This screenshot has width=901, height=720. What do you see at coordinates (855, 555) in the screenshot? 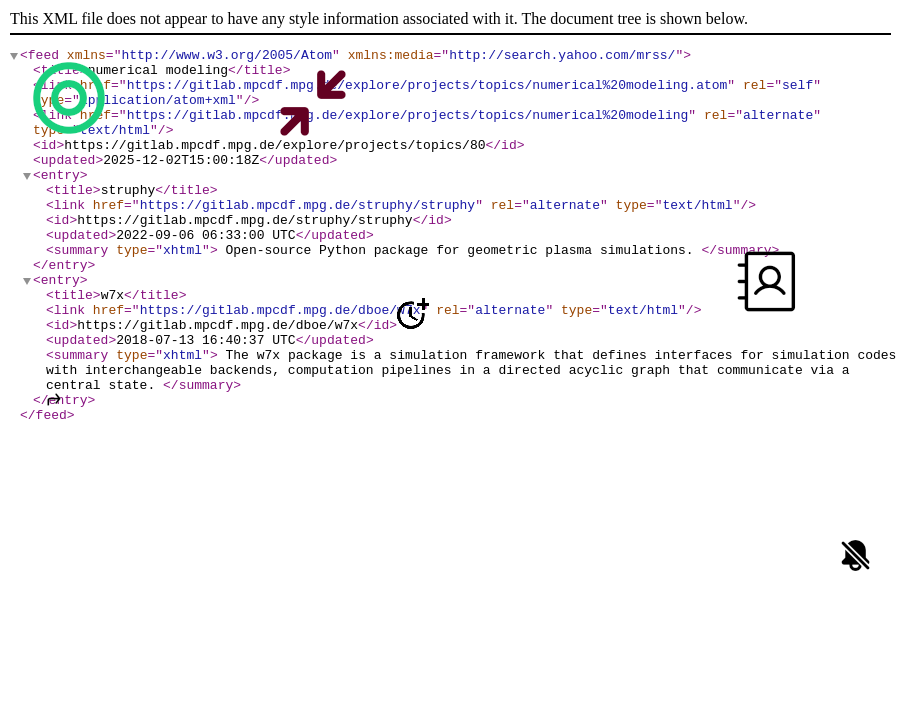
I see `mute notifications` at bounding box center [855, 555].